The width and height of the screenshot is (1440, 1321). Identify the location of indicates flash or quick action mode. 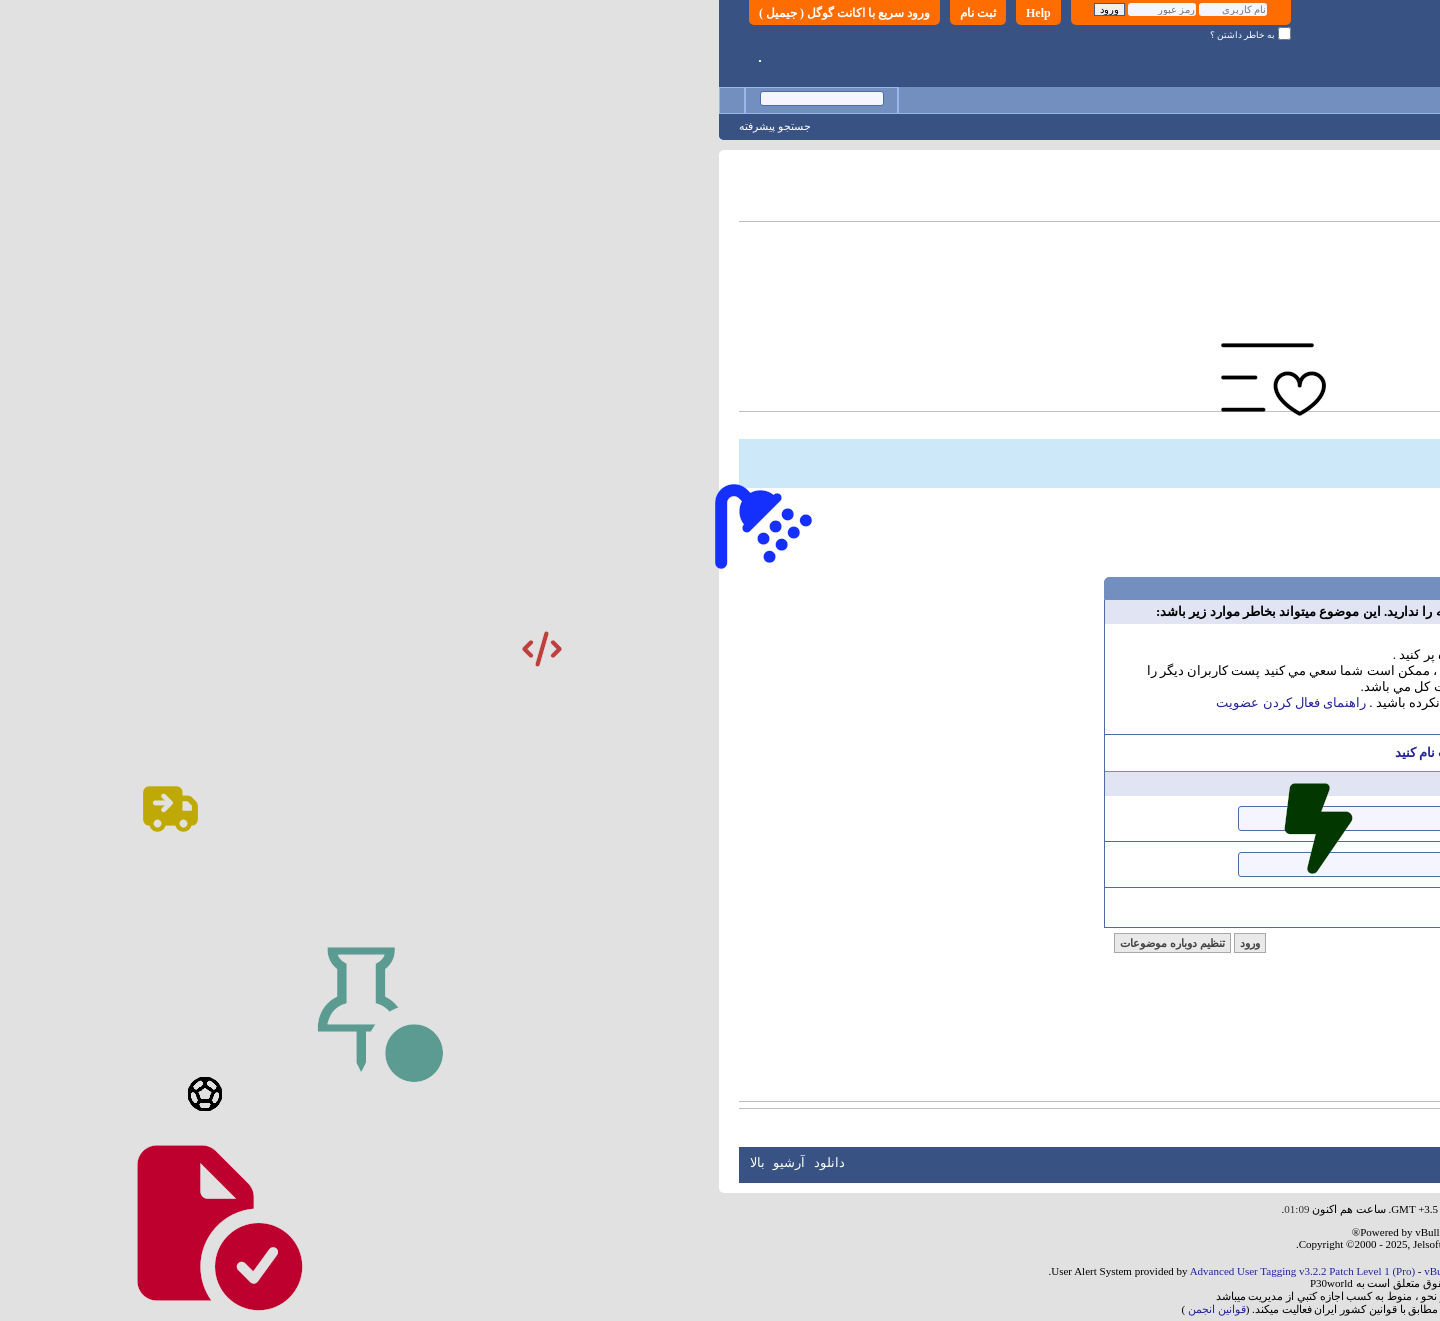
(1318, 828).